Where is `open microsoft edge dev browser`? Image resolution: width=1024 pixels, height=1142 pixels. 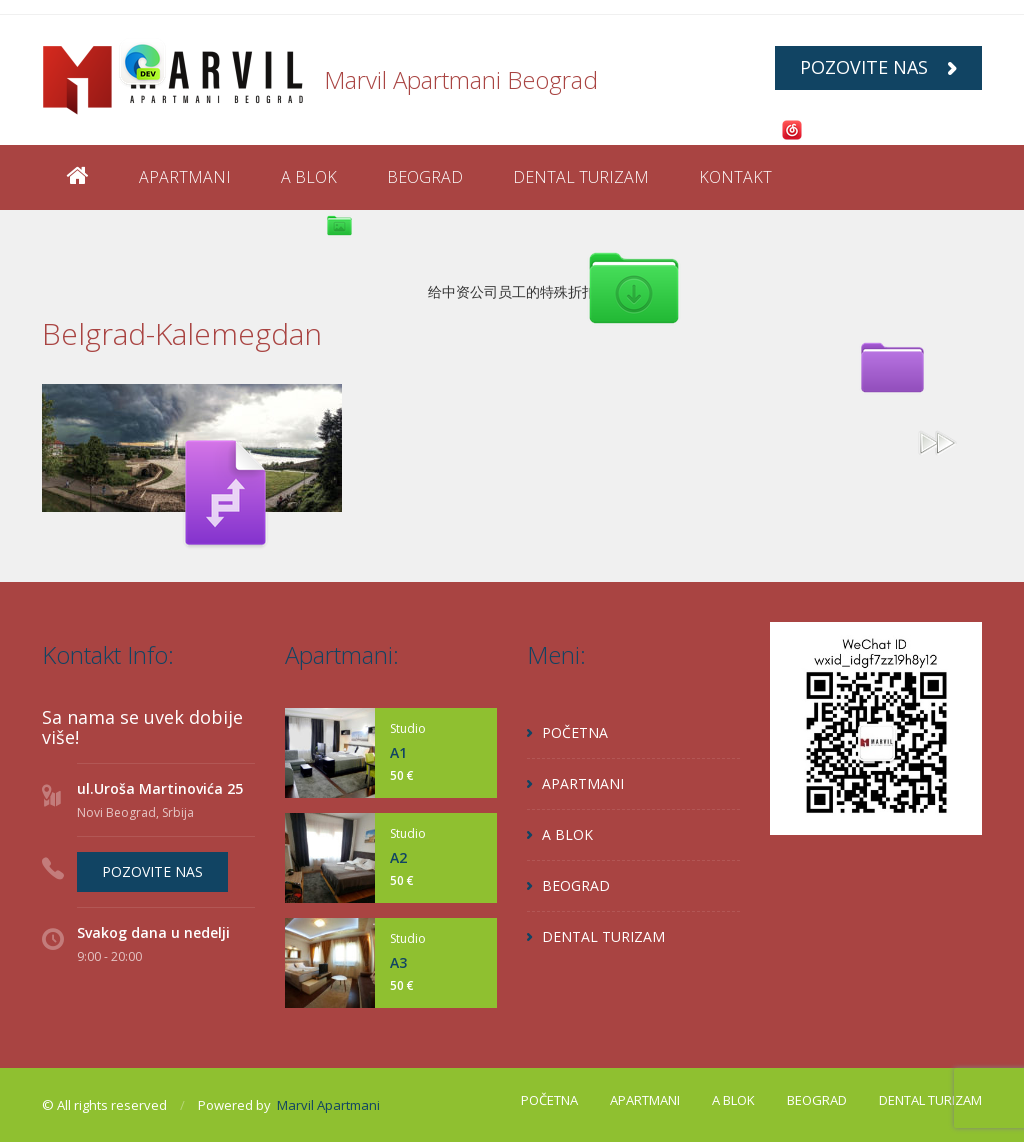
open microsoft edge dev browser is located at coordinates (142, 61).